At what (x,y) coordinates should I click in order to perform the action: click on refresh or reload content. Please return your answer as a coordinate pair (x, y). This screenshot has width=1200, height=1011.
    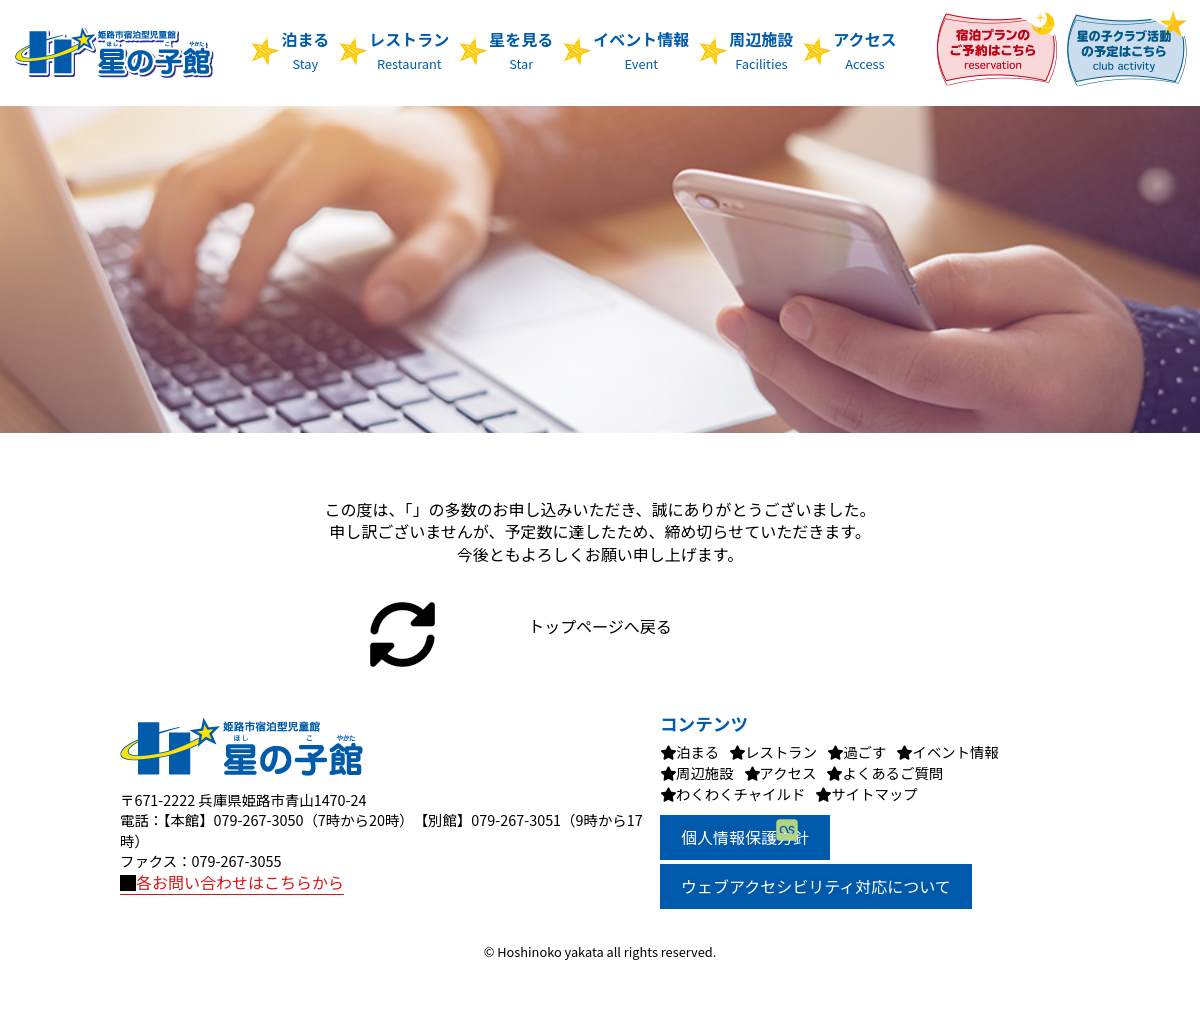
    Looking at the image, I should click on (402, 634).